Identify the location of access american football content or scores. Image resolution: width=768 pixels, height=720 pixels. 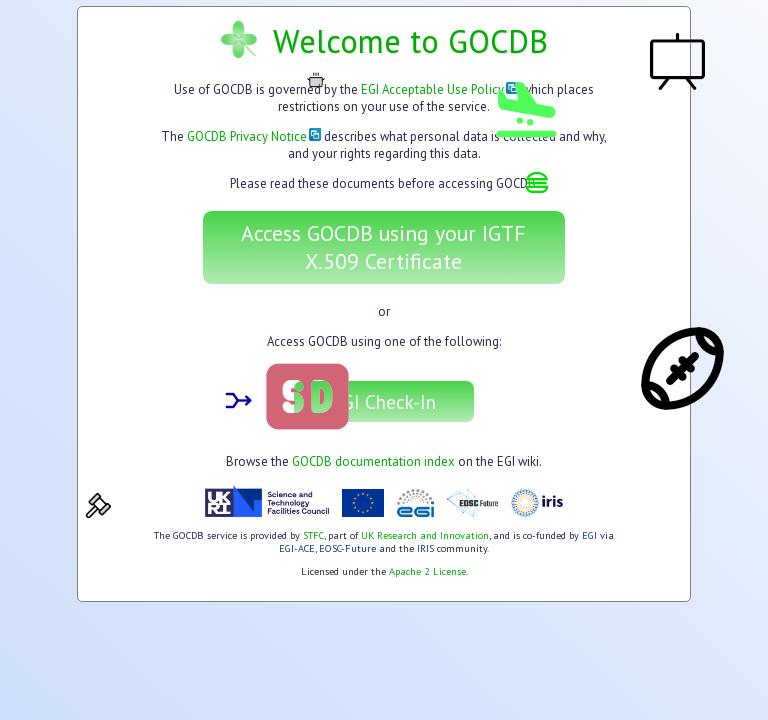
(682, 368).